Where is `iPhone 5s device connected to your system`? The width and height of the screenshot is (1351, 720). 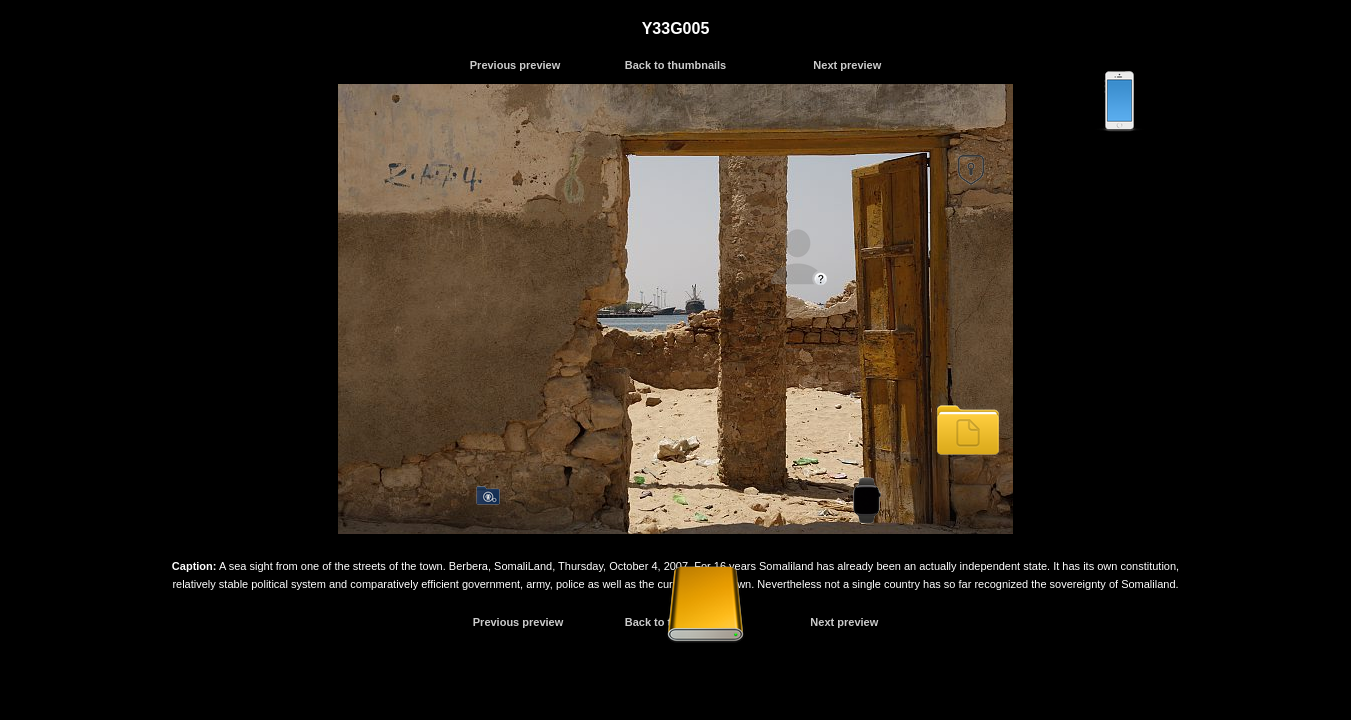 iPhone 5s device connected to your system is located at coordinates (1119, 101).